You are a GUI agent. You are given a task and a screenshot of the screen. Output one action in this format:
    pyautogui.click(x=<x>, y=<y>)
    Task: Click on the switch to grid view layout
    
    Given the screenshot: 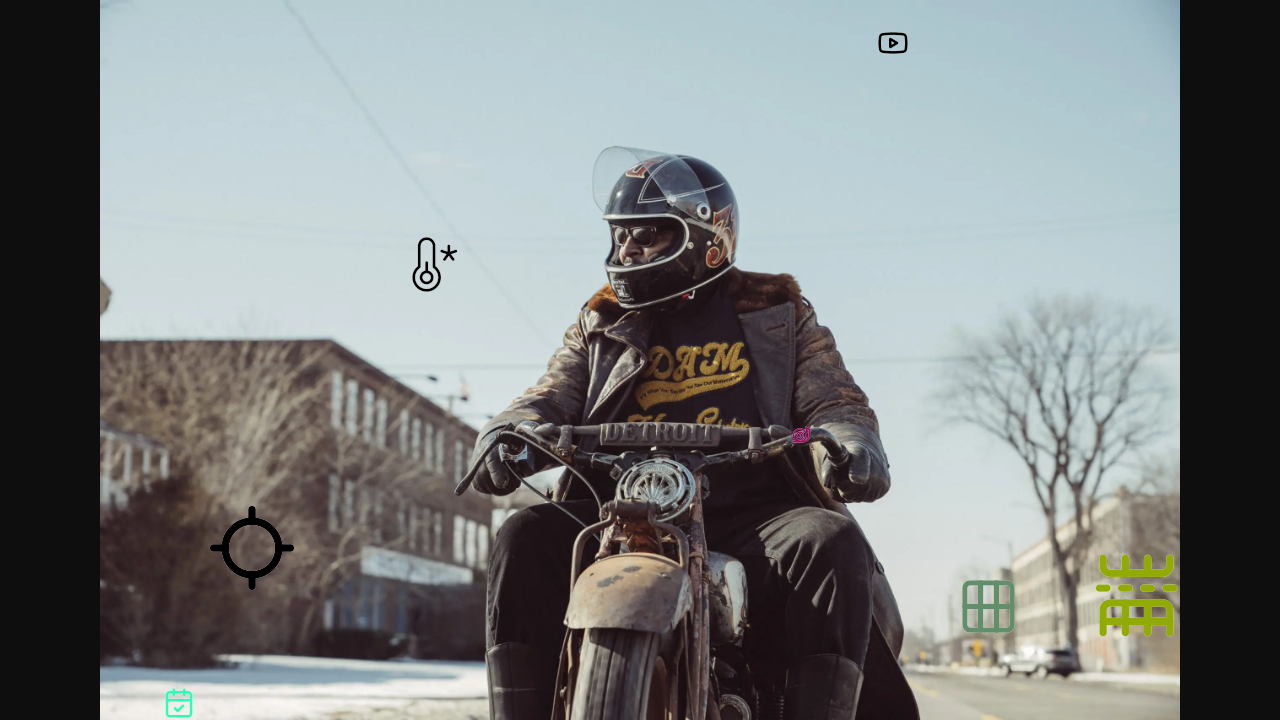 What is the action you would take?
    pyautogui.click(x=988, y=606)
    